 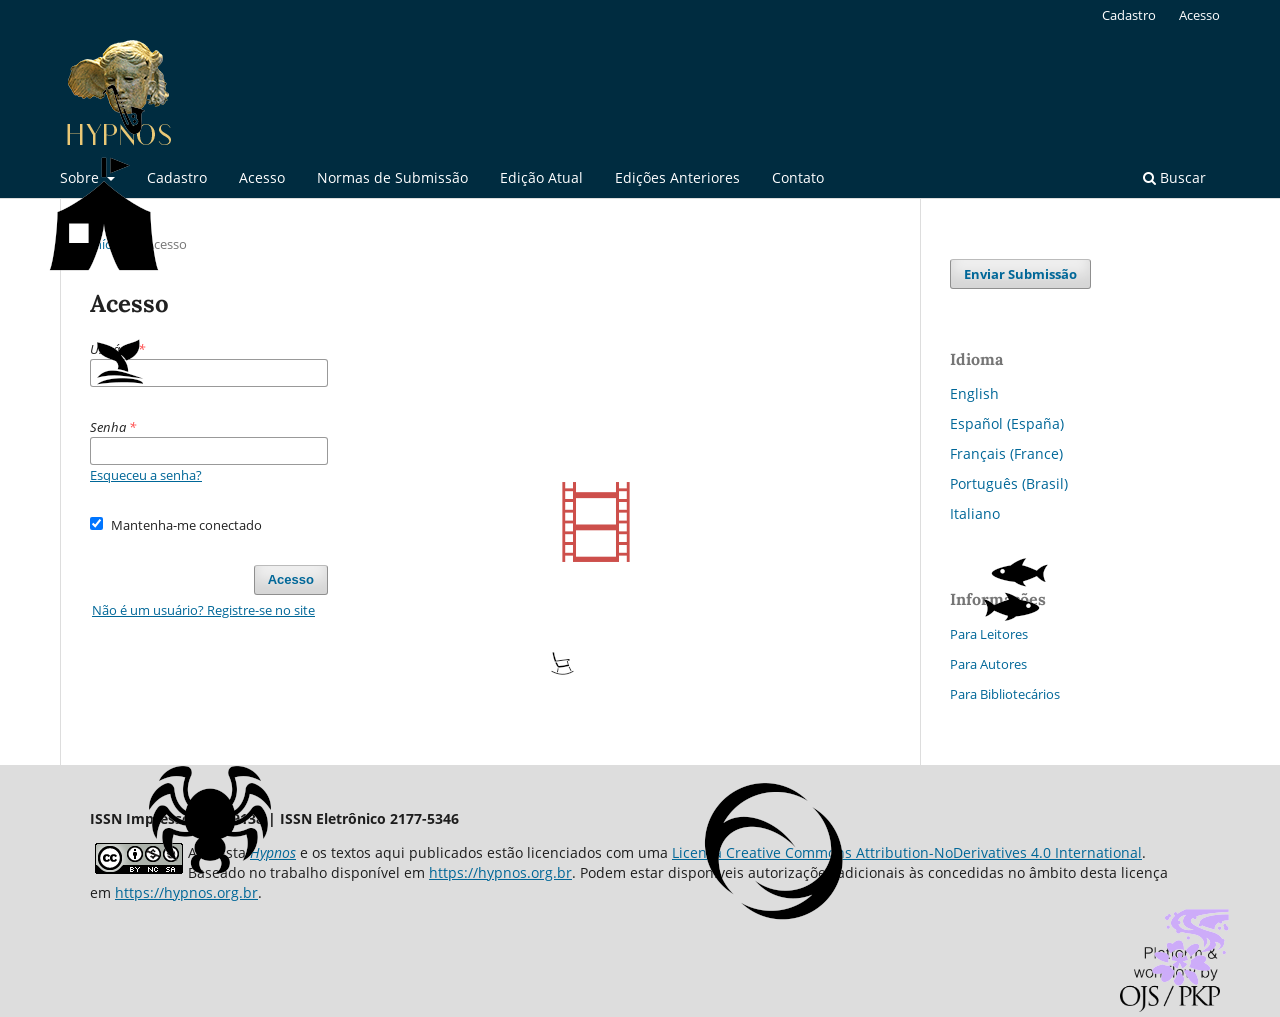 I want to click on access military camp or barracks in game, so click(x=104, y=213).